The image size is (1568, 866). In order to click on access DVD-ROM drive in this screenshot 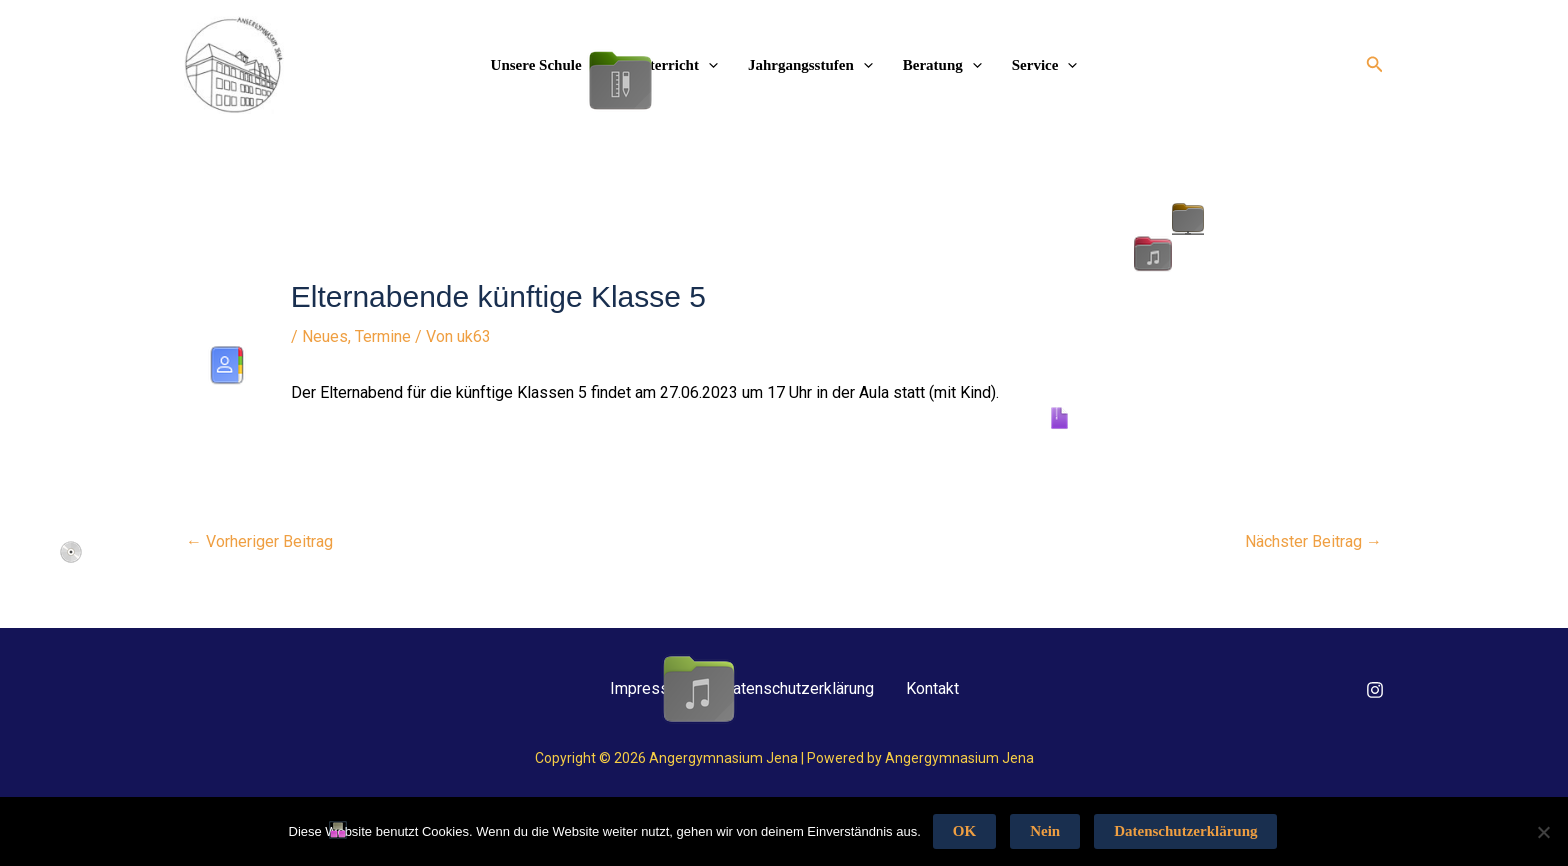, I will do `click(71, 552)`.